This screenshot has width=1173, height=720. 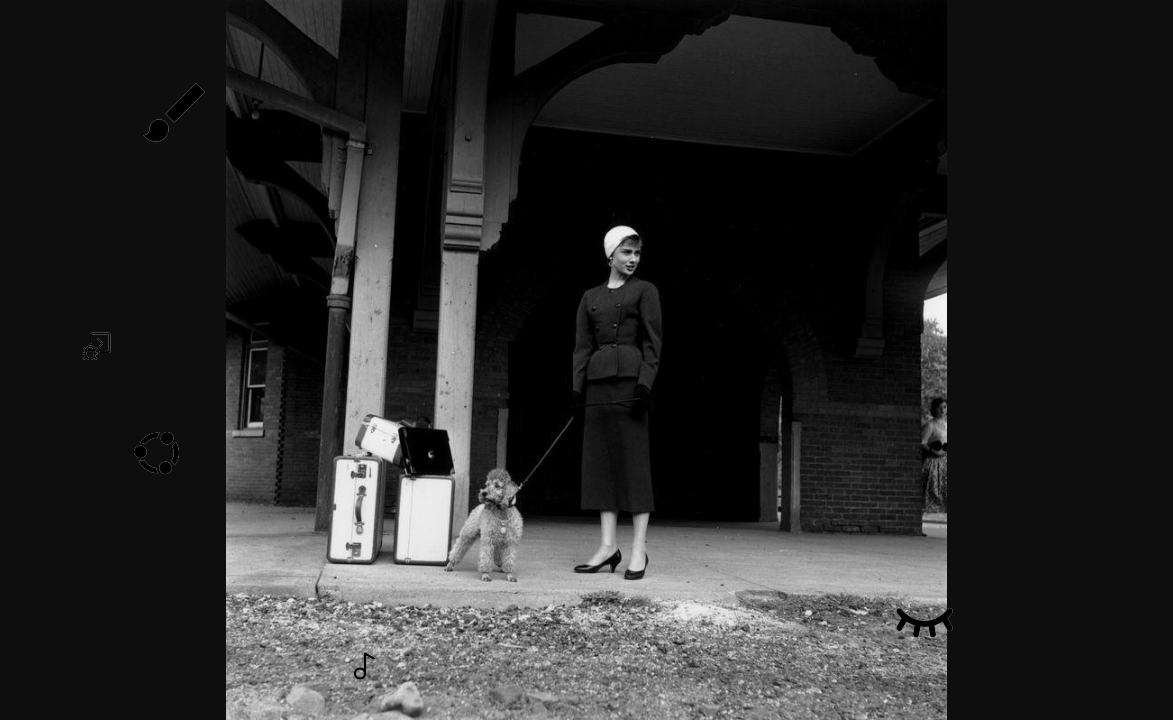 What do you see at coordinates (175, 113) in the screenshot?
I see `access drawing or painting tools` at bounding box center [175, 113].